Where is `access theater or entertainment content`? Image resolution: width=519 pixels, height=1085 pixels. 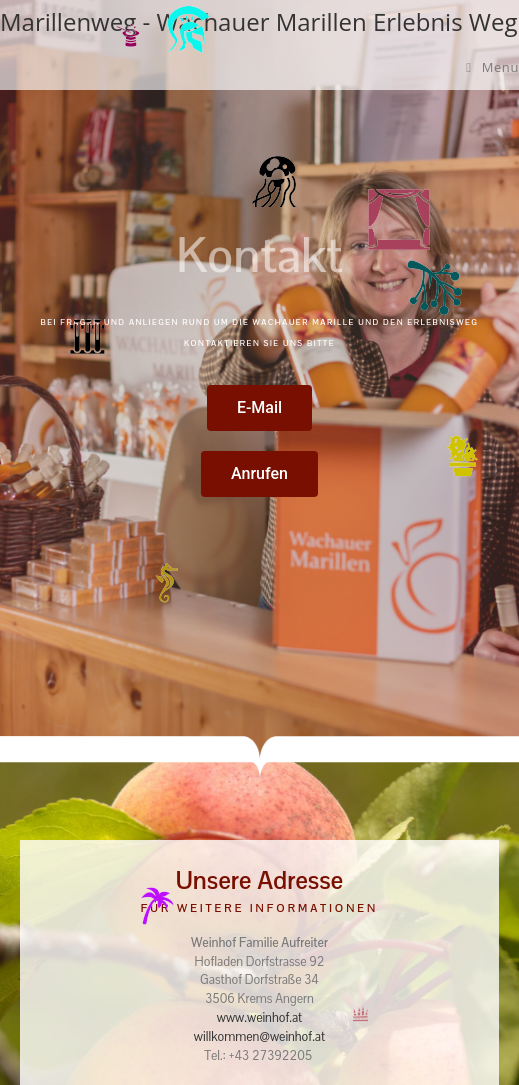
access theater or entertainment content is located at coordinates (399, 220).